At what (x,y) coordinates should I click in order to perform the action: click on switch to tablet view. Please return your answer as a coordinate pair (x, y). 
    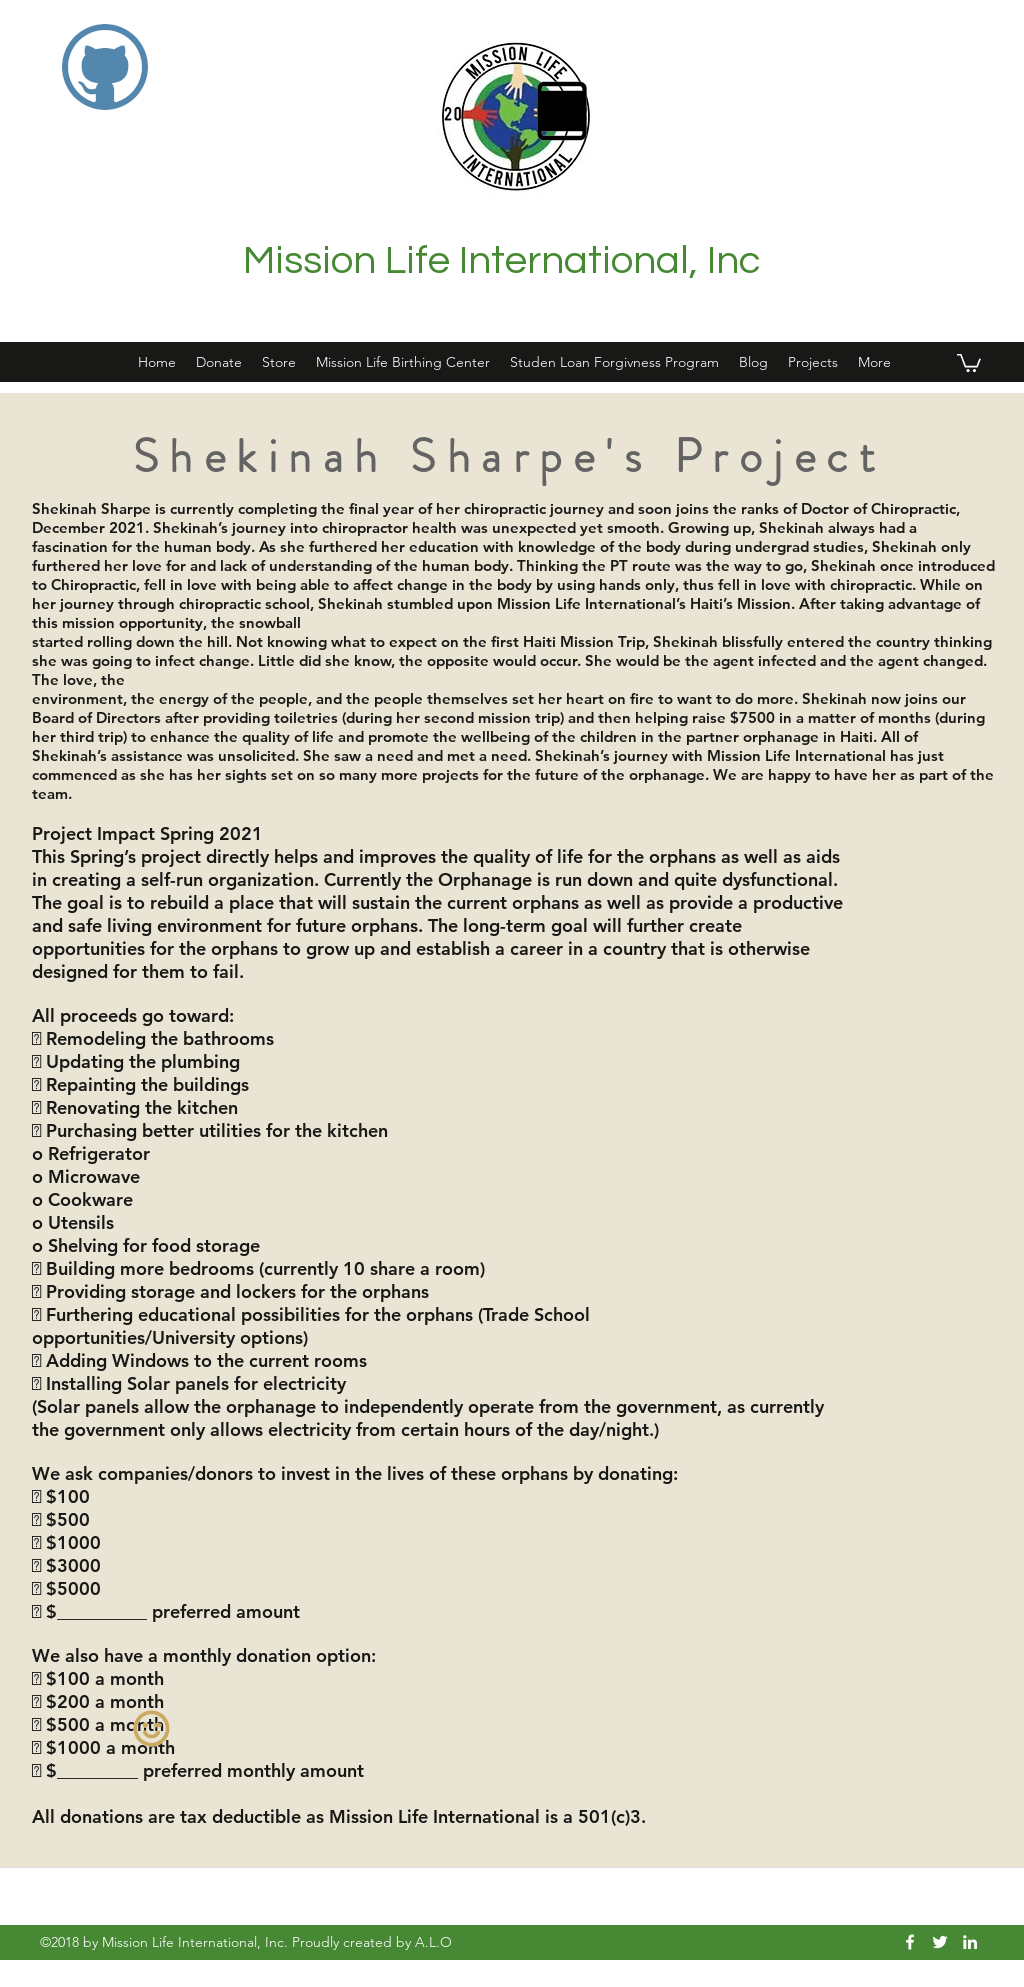
    Looking at the image, I should click on (562, 111).